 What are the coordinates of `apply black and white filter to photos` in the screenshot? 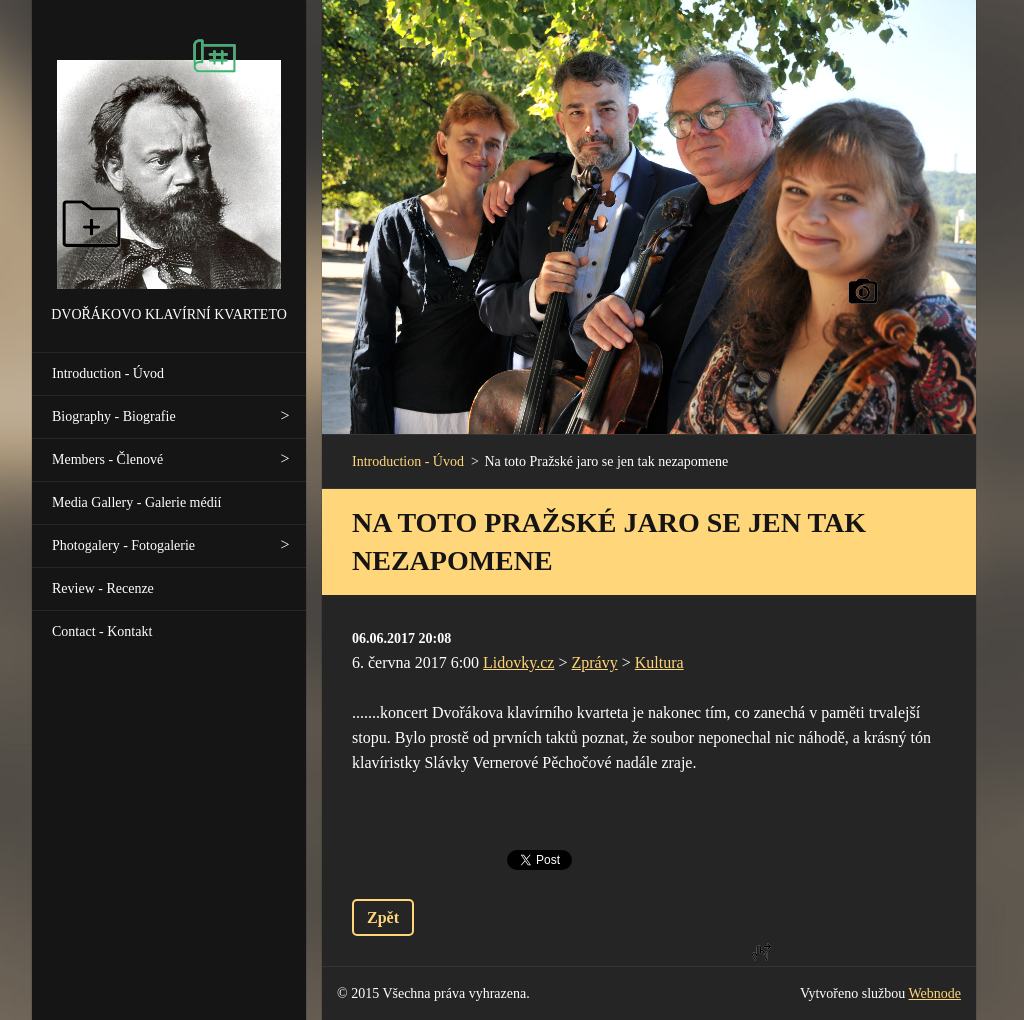 It's located at (863, 291).